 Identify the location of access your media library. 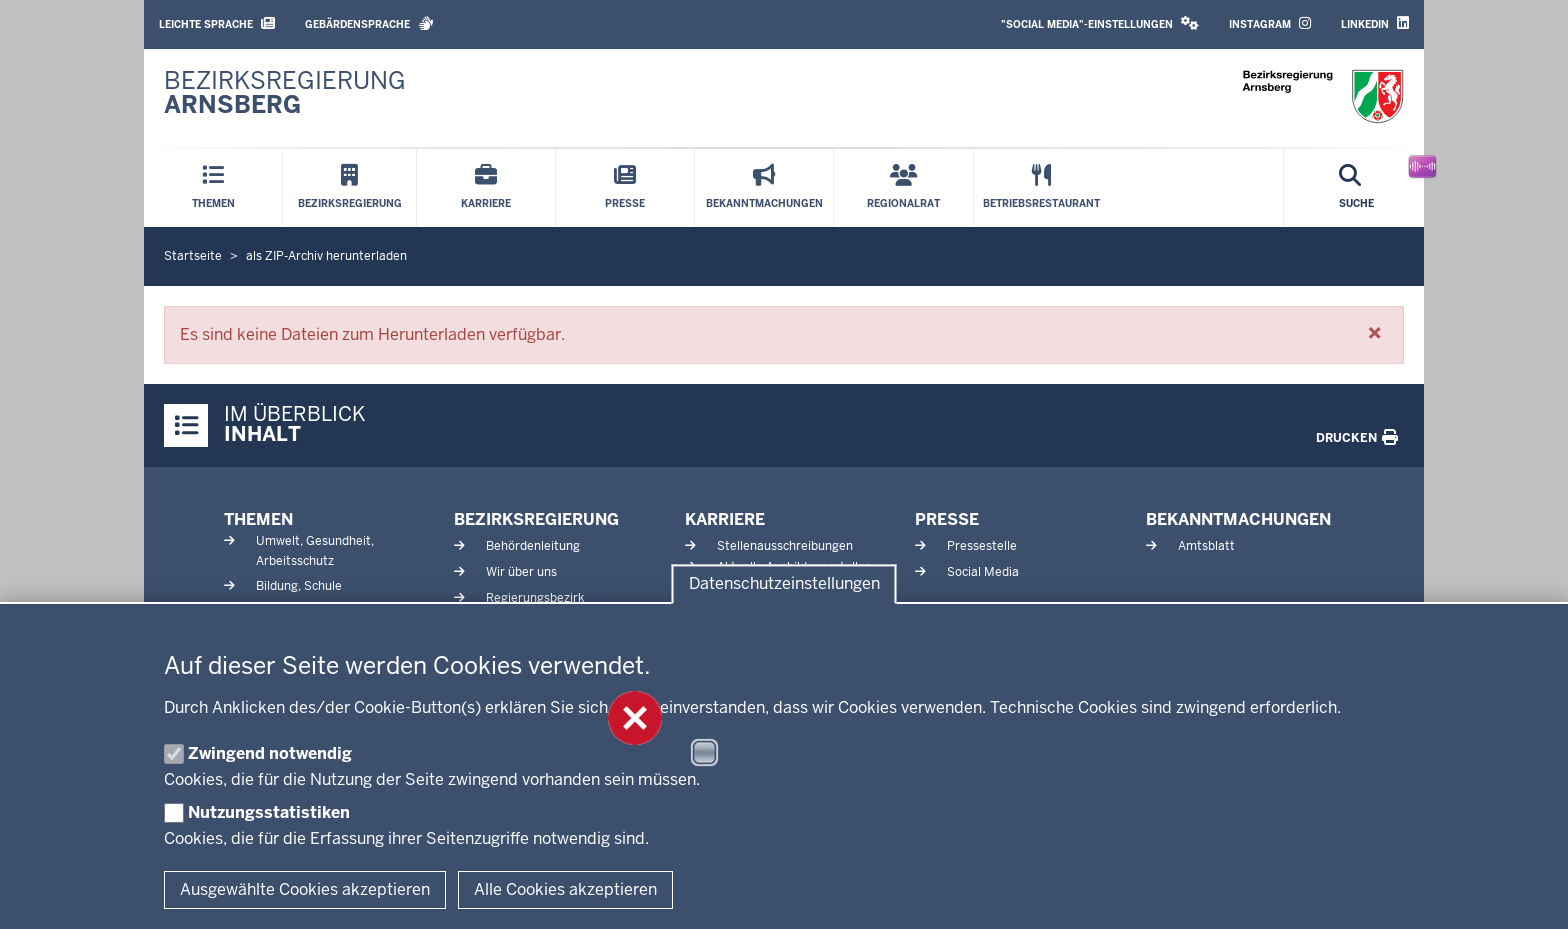
(704, 752).